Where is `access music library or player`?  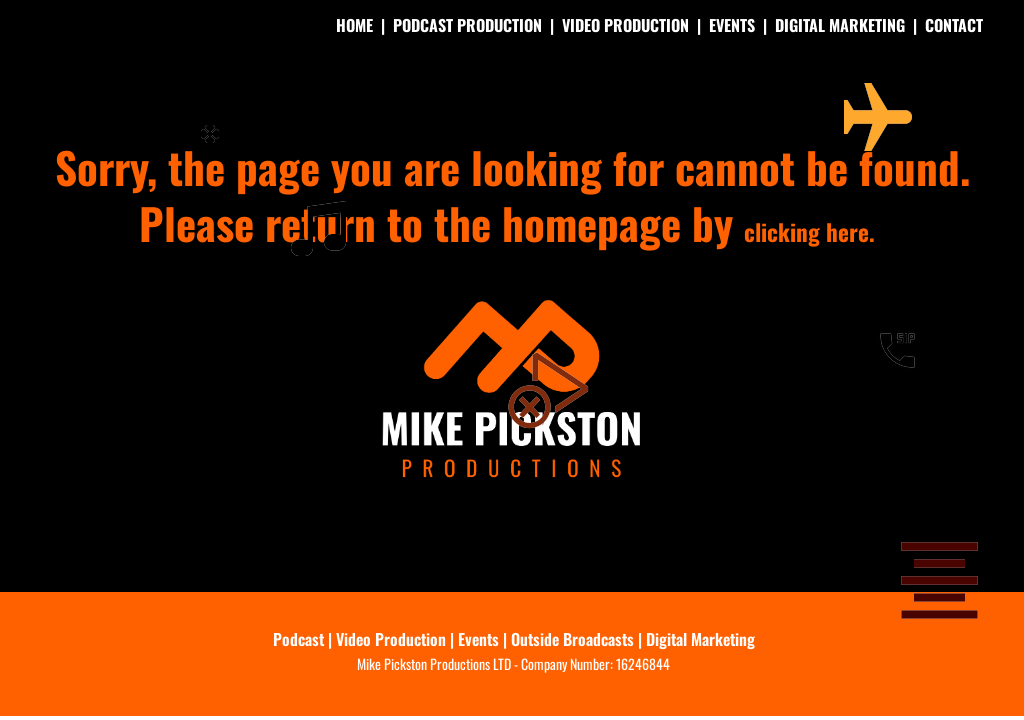 access music library or player is located at coordinates (318, 228).